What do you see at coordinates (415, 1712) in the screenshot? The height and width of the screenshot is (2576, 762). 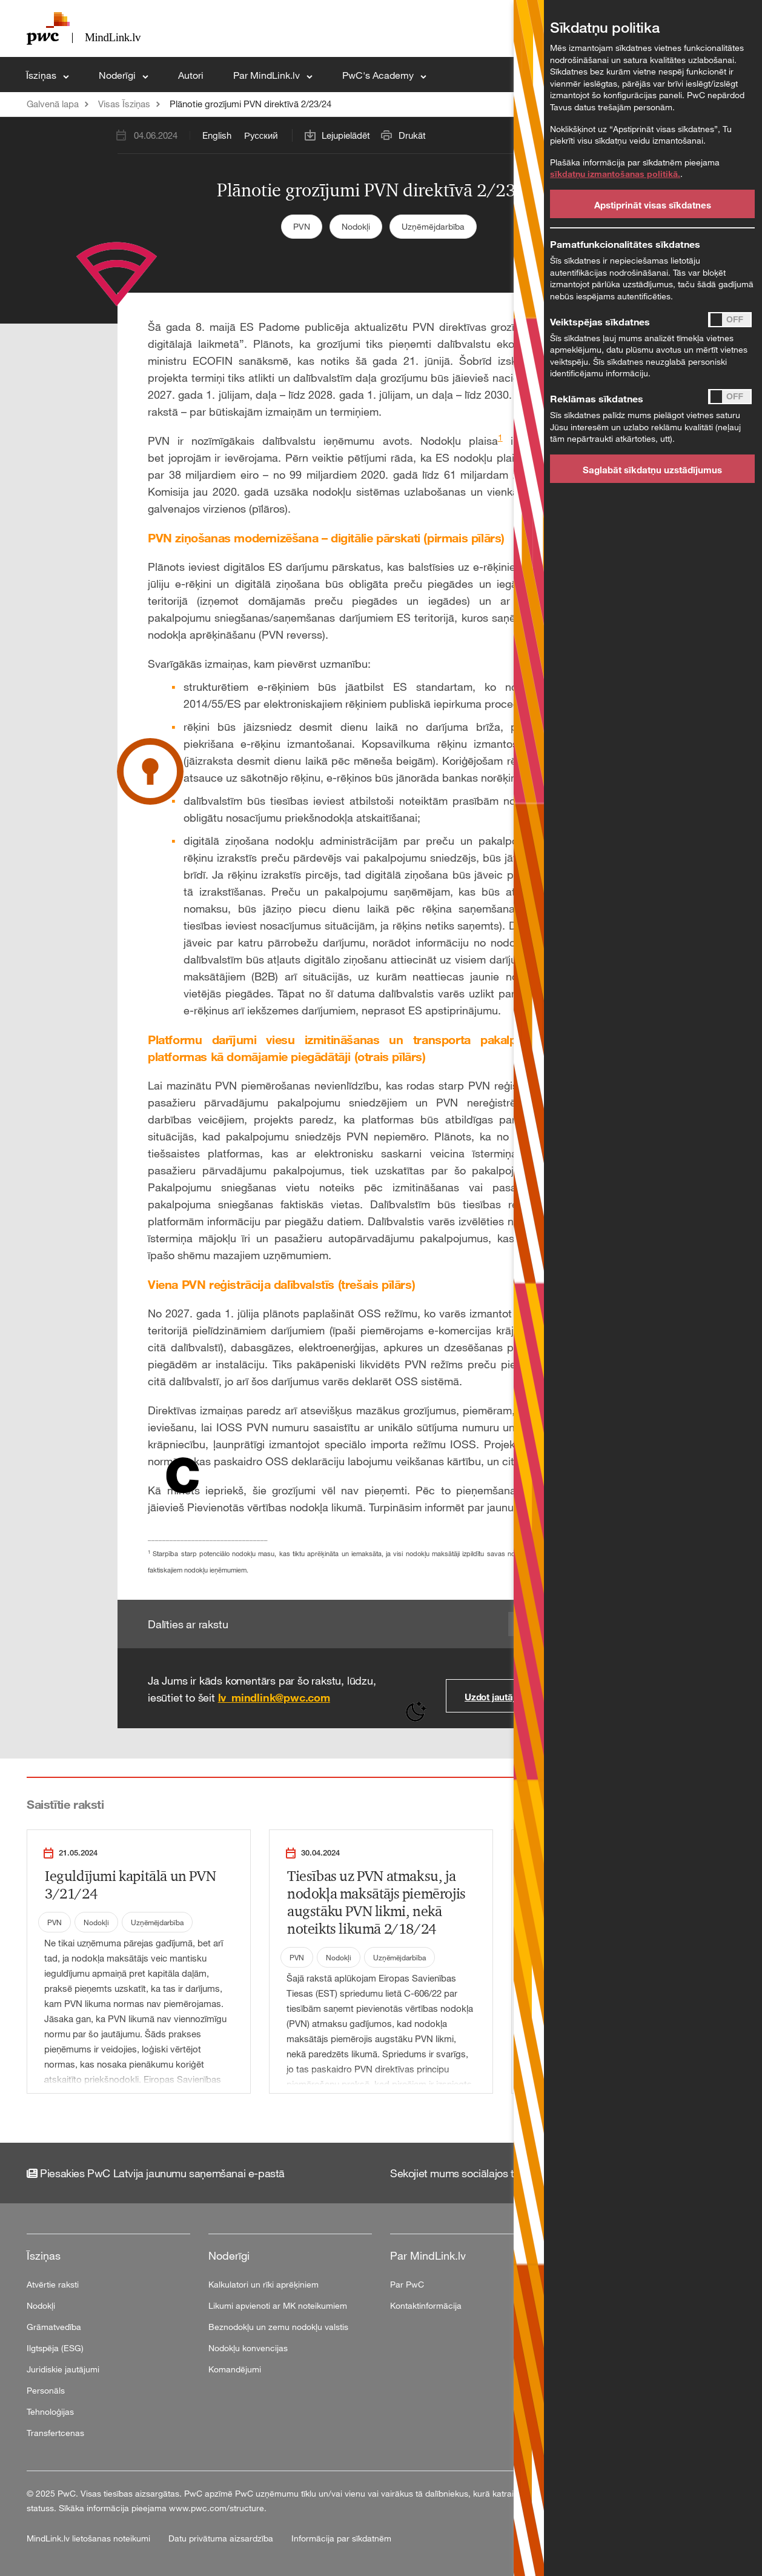 I see `toggle dark mode or night theme` at bounding box center [415, 1712].